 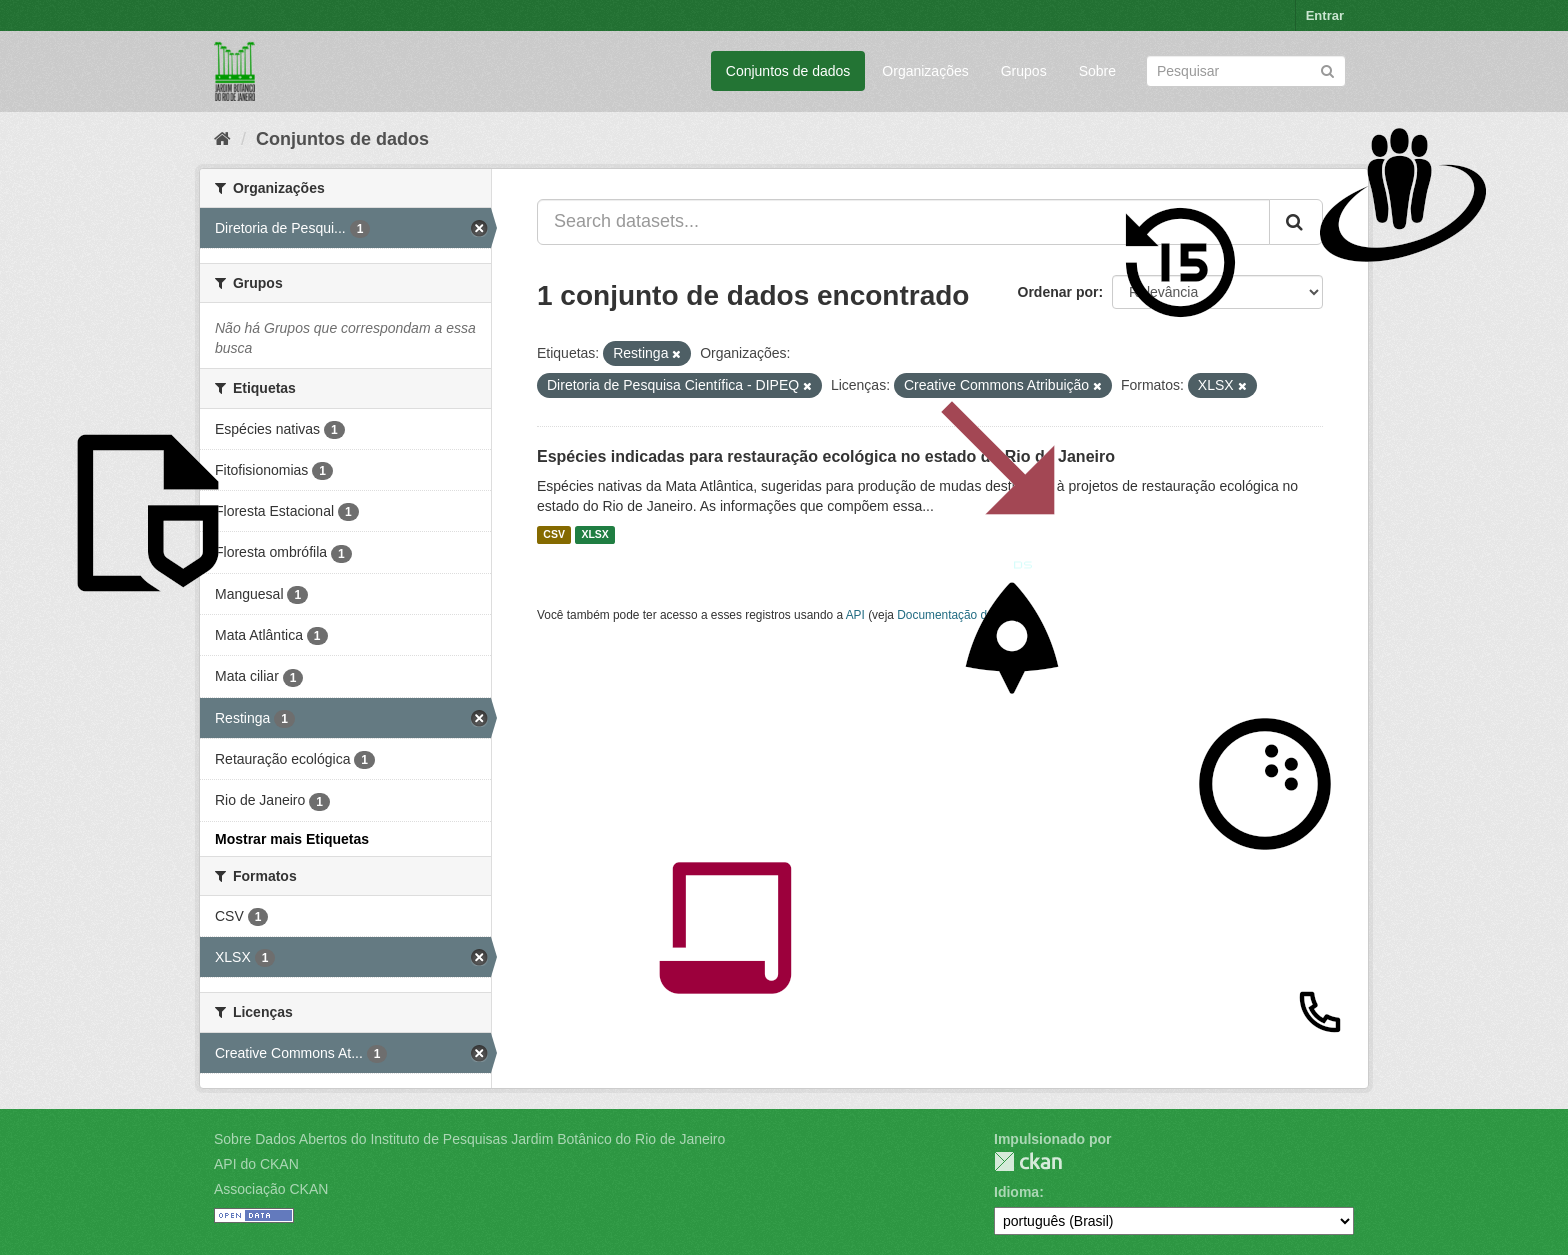 I want to click on view document or paper file, so click(x=732, y=928).